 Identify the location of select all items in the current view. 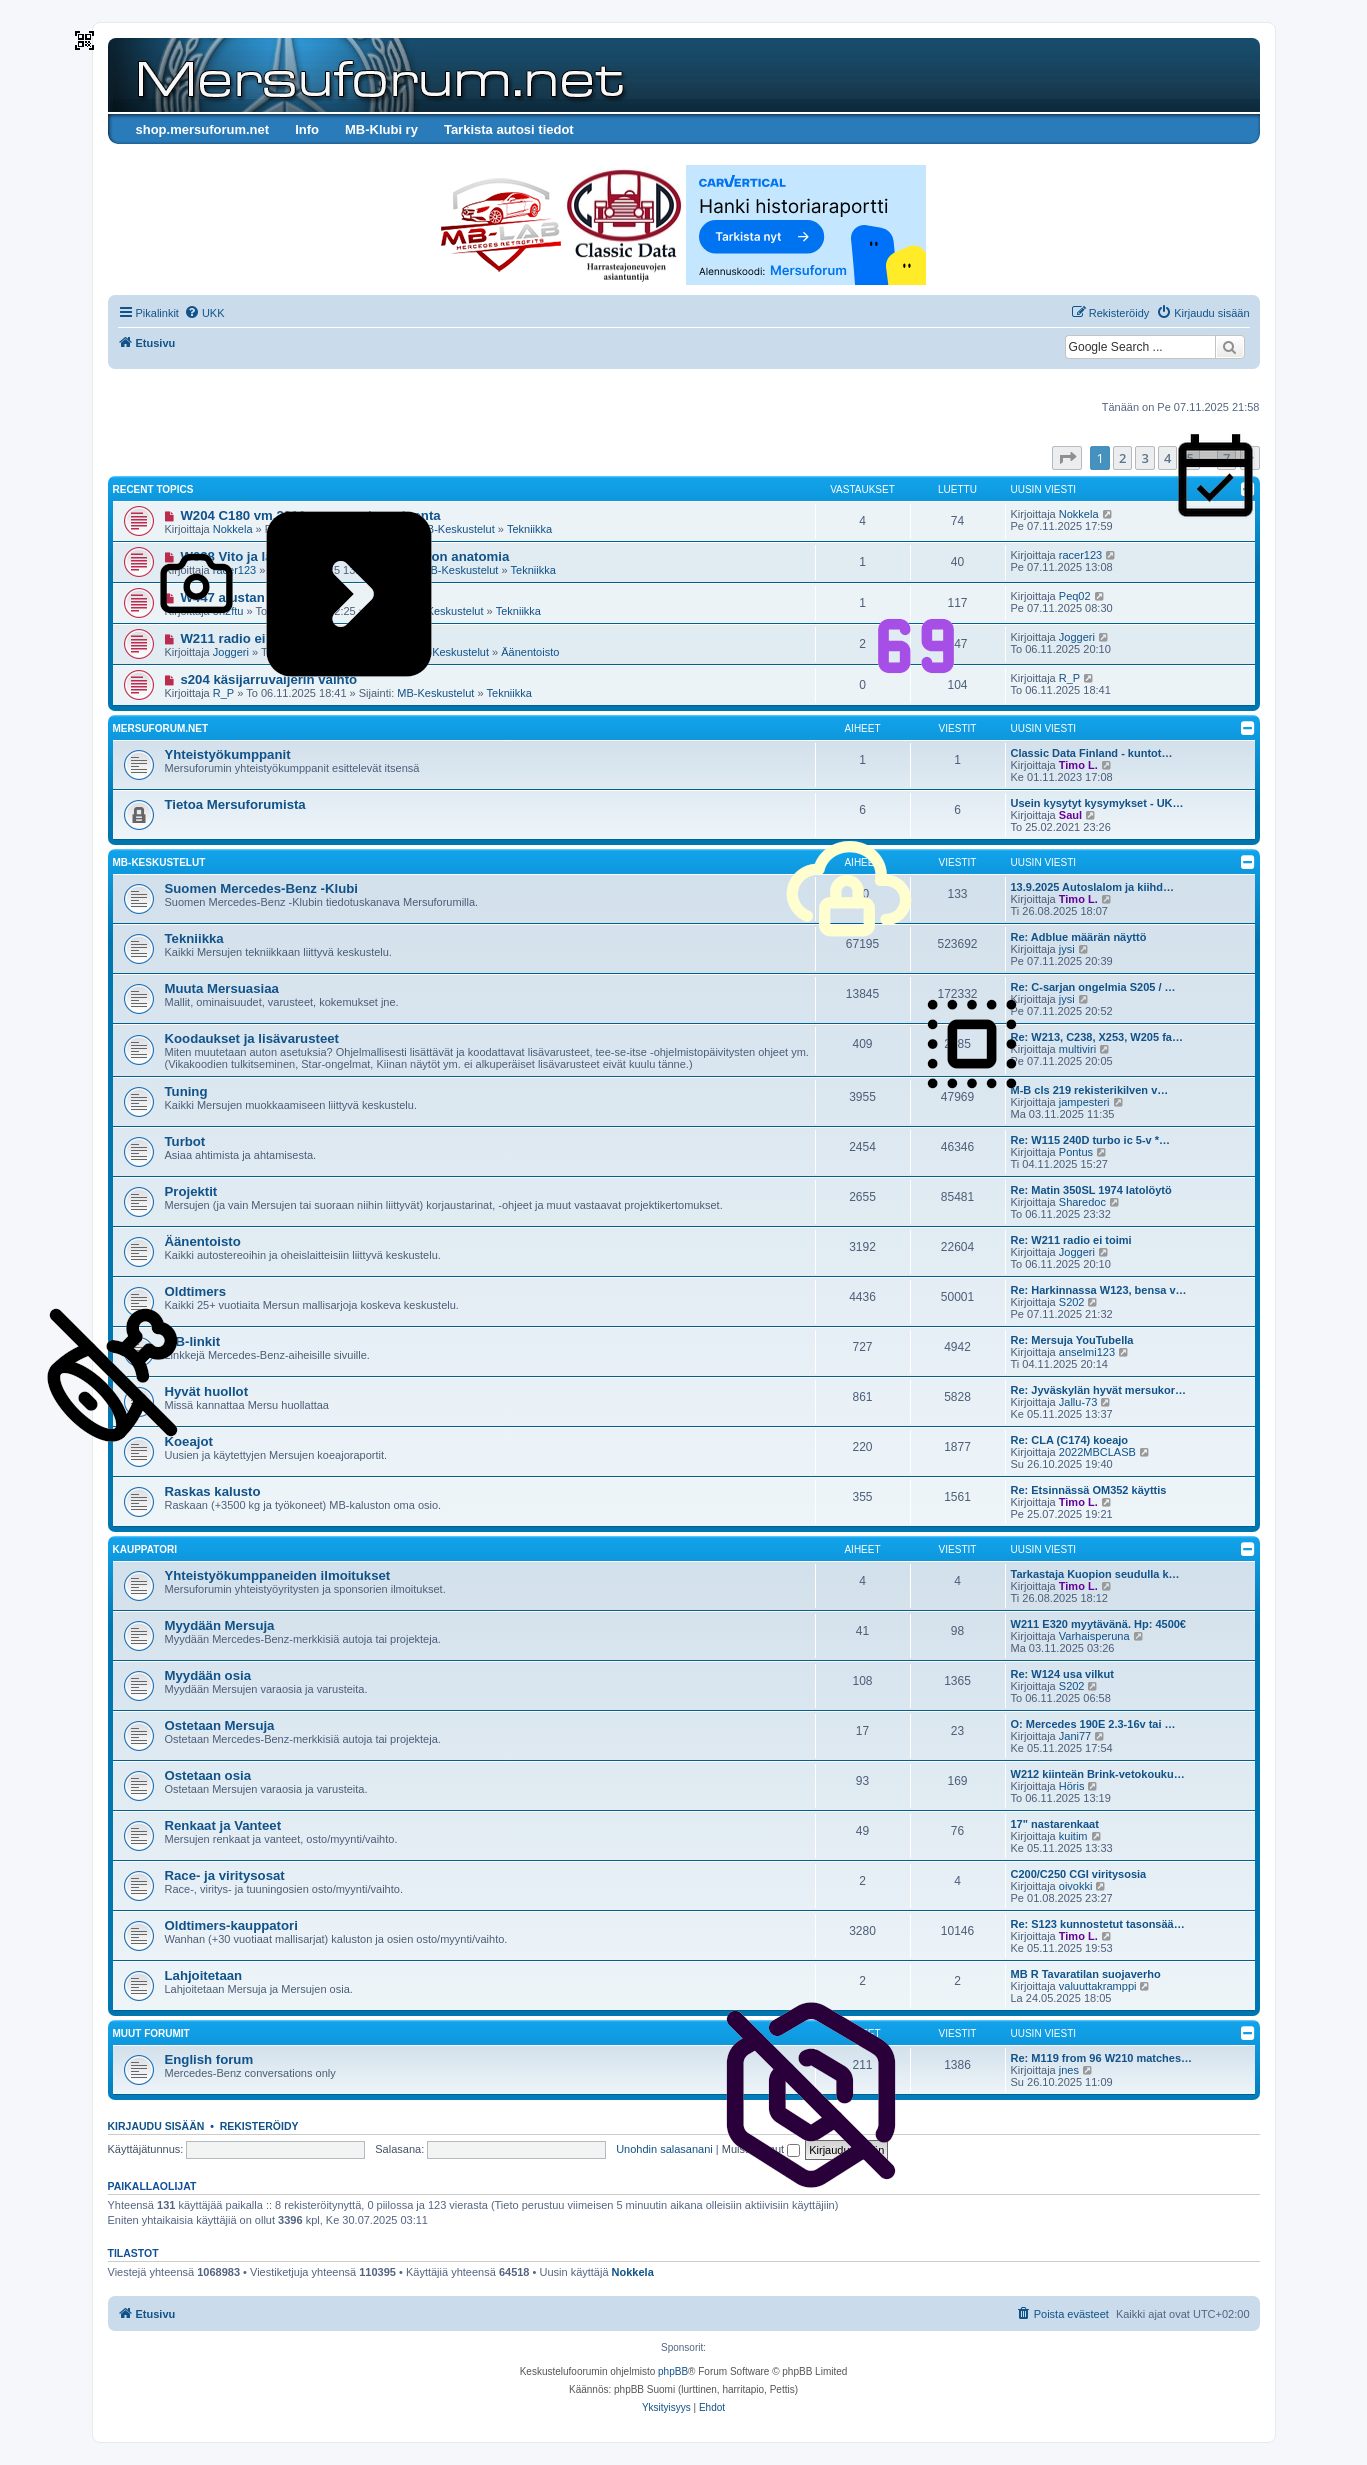
(972, 1044).